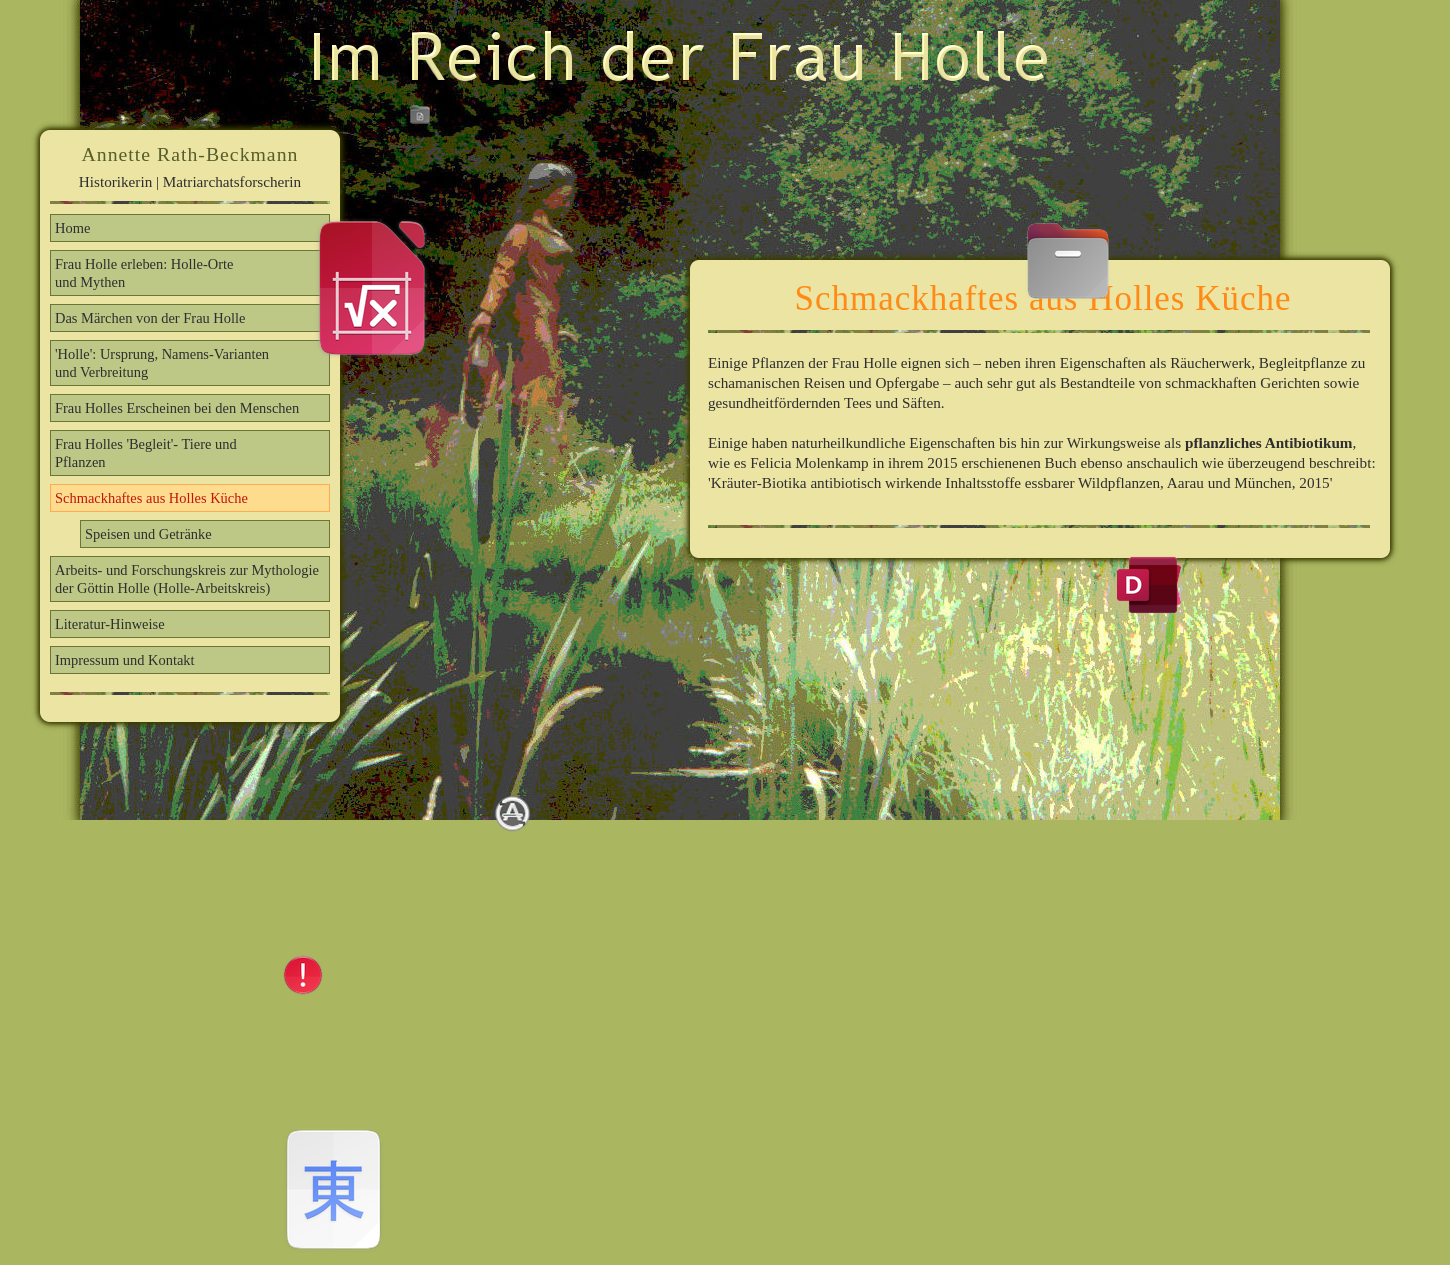 Image resolution: width=1450 pixels, height=1265 pixels. I want to click on indicates a warning or caution message, so click(303, 975).